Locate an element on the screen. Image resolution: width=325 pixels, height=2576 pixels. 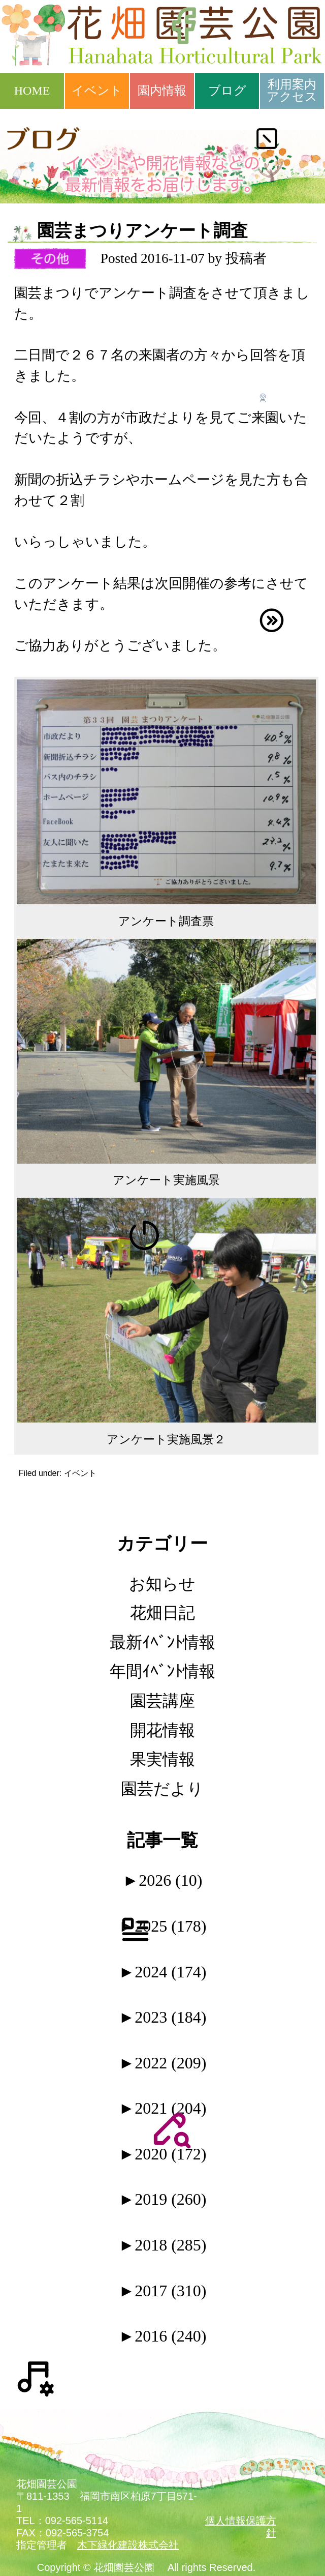
connect with Facebook is located at coordinates (183, 25).